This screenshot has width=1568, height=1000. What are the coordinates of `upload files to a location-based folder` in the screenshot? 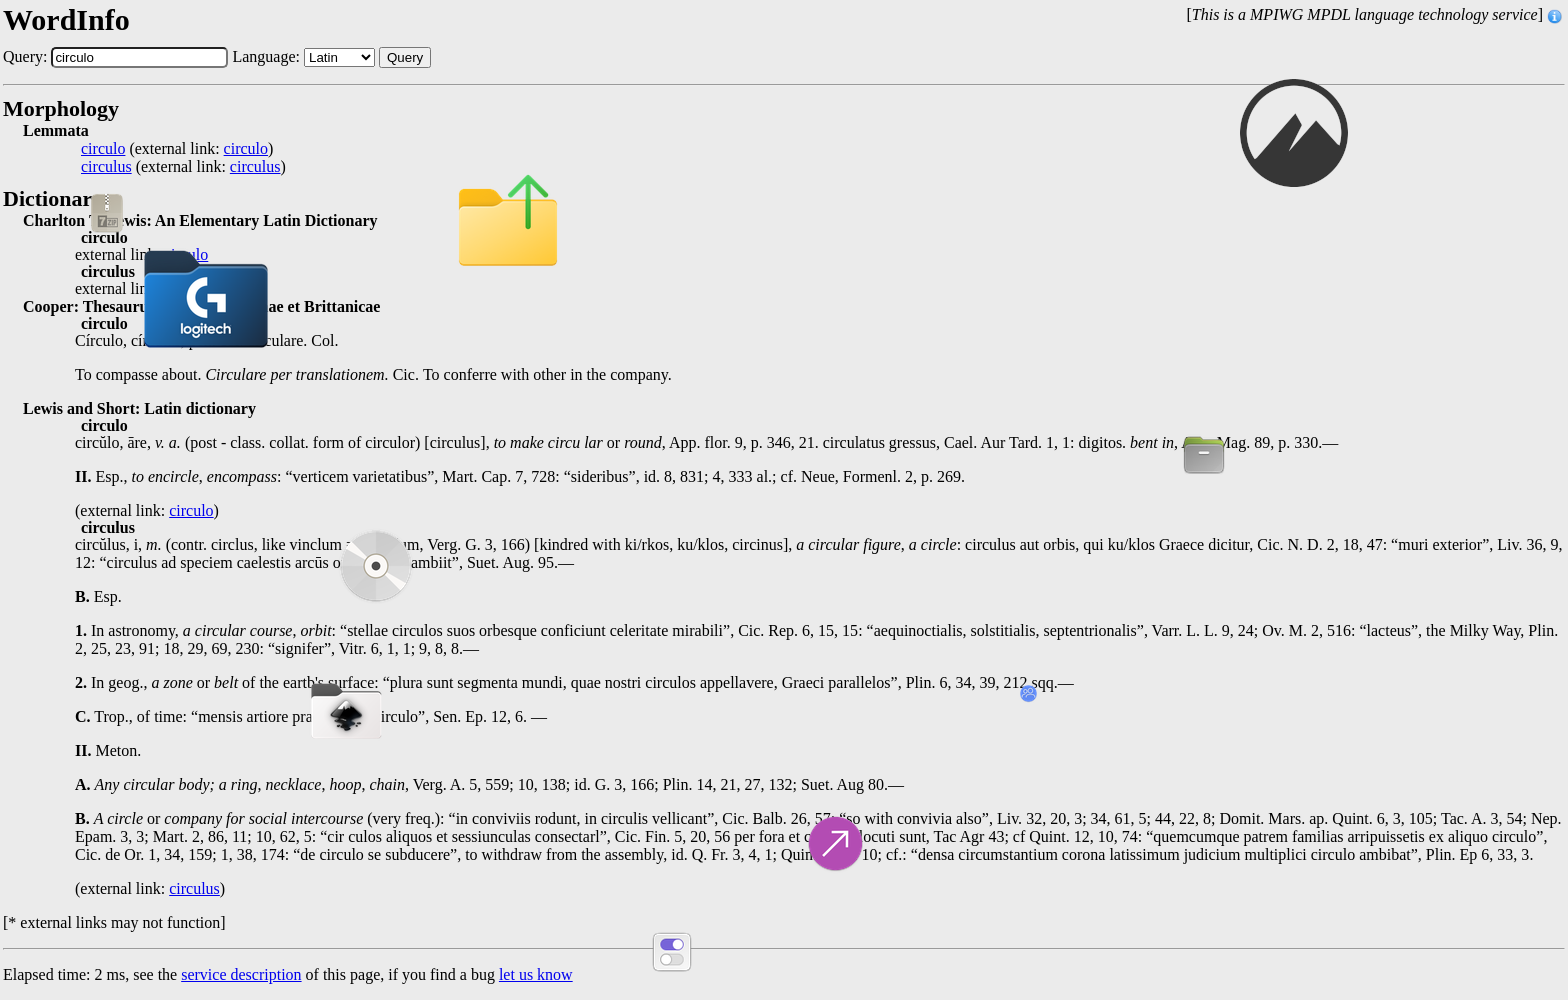 It's located at (508, 230).